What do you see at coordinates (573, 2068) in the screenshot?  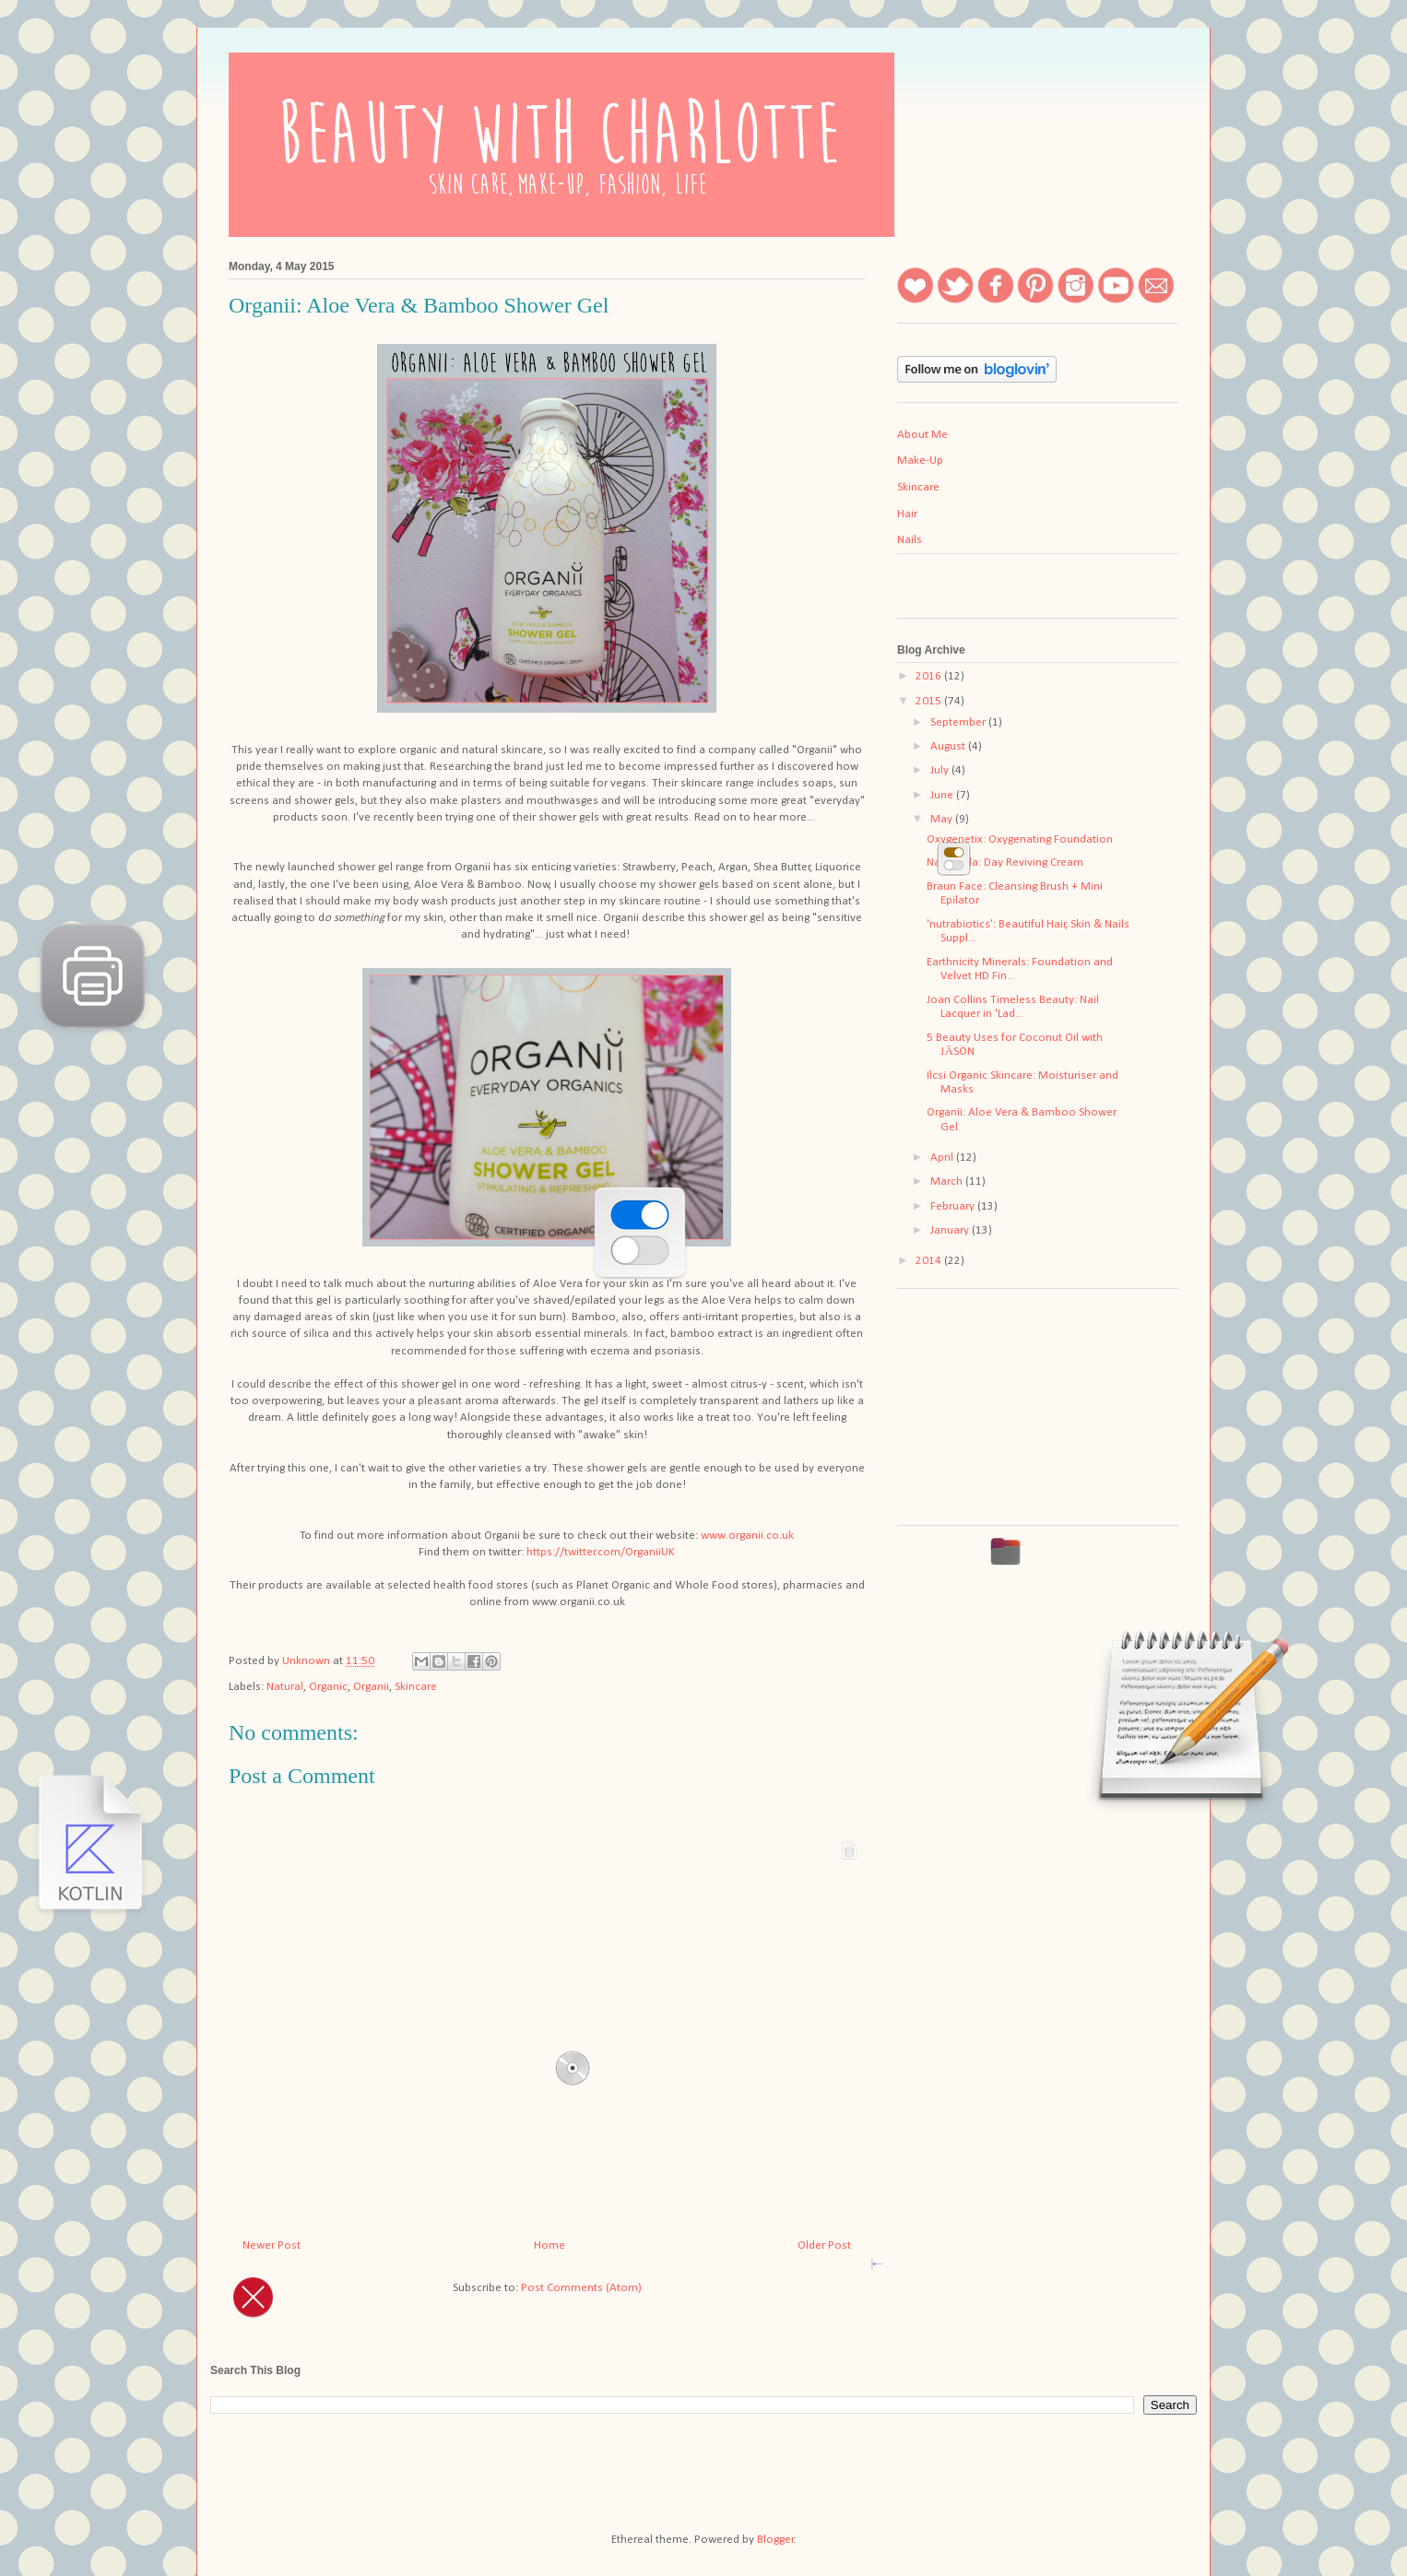 I see `access DVD or optical disc drive` at bounding box center [573, 2068].